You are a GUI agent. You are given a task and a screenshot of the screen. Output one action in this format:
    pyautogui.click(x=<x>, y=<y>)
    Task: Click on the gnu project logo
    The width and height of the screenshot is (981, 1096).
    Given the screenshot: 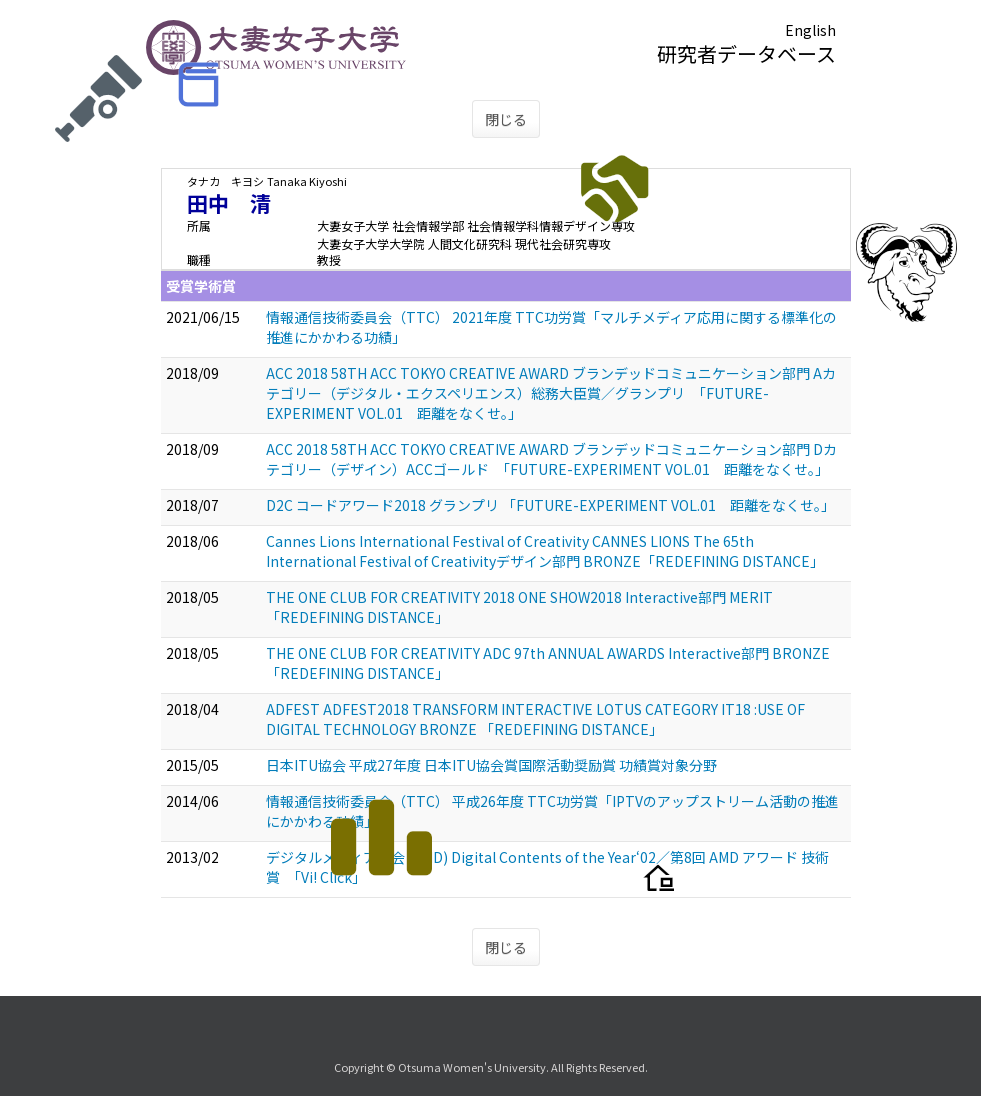 What is the action you would take?
    pyautogui.click(x=906, y=272)
    